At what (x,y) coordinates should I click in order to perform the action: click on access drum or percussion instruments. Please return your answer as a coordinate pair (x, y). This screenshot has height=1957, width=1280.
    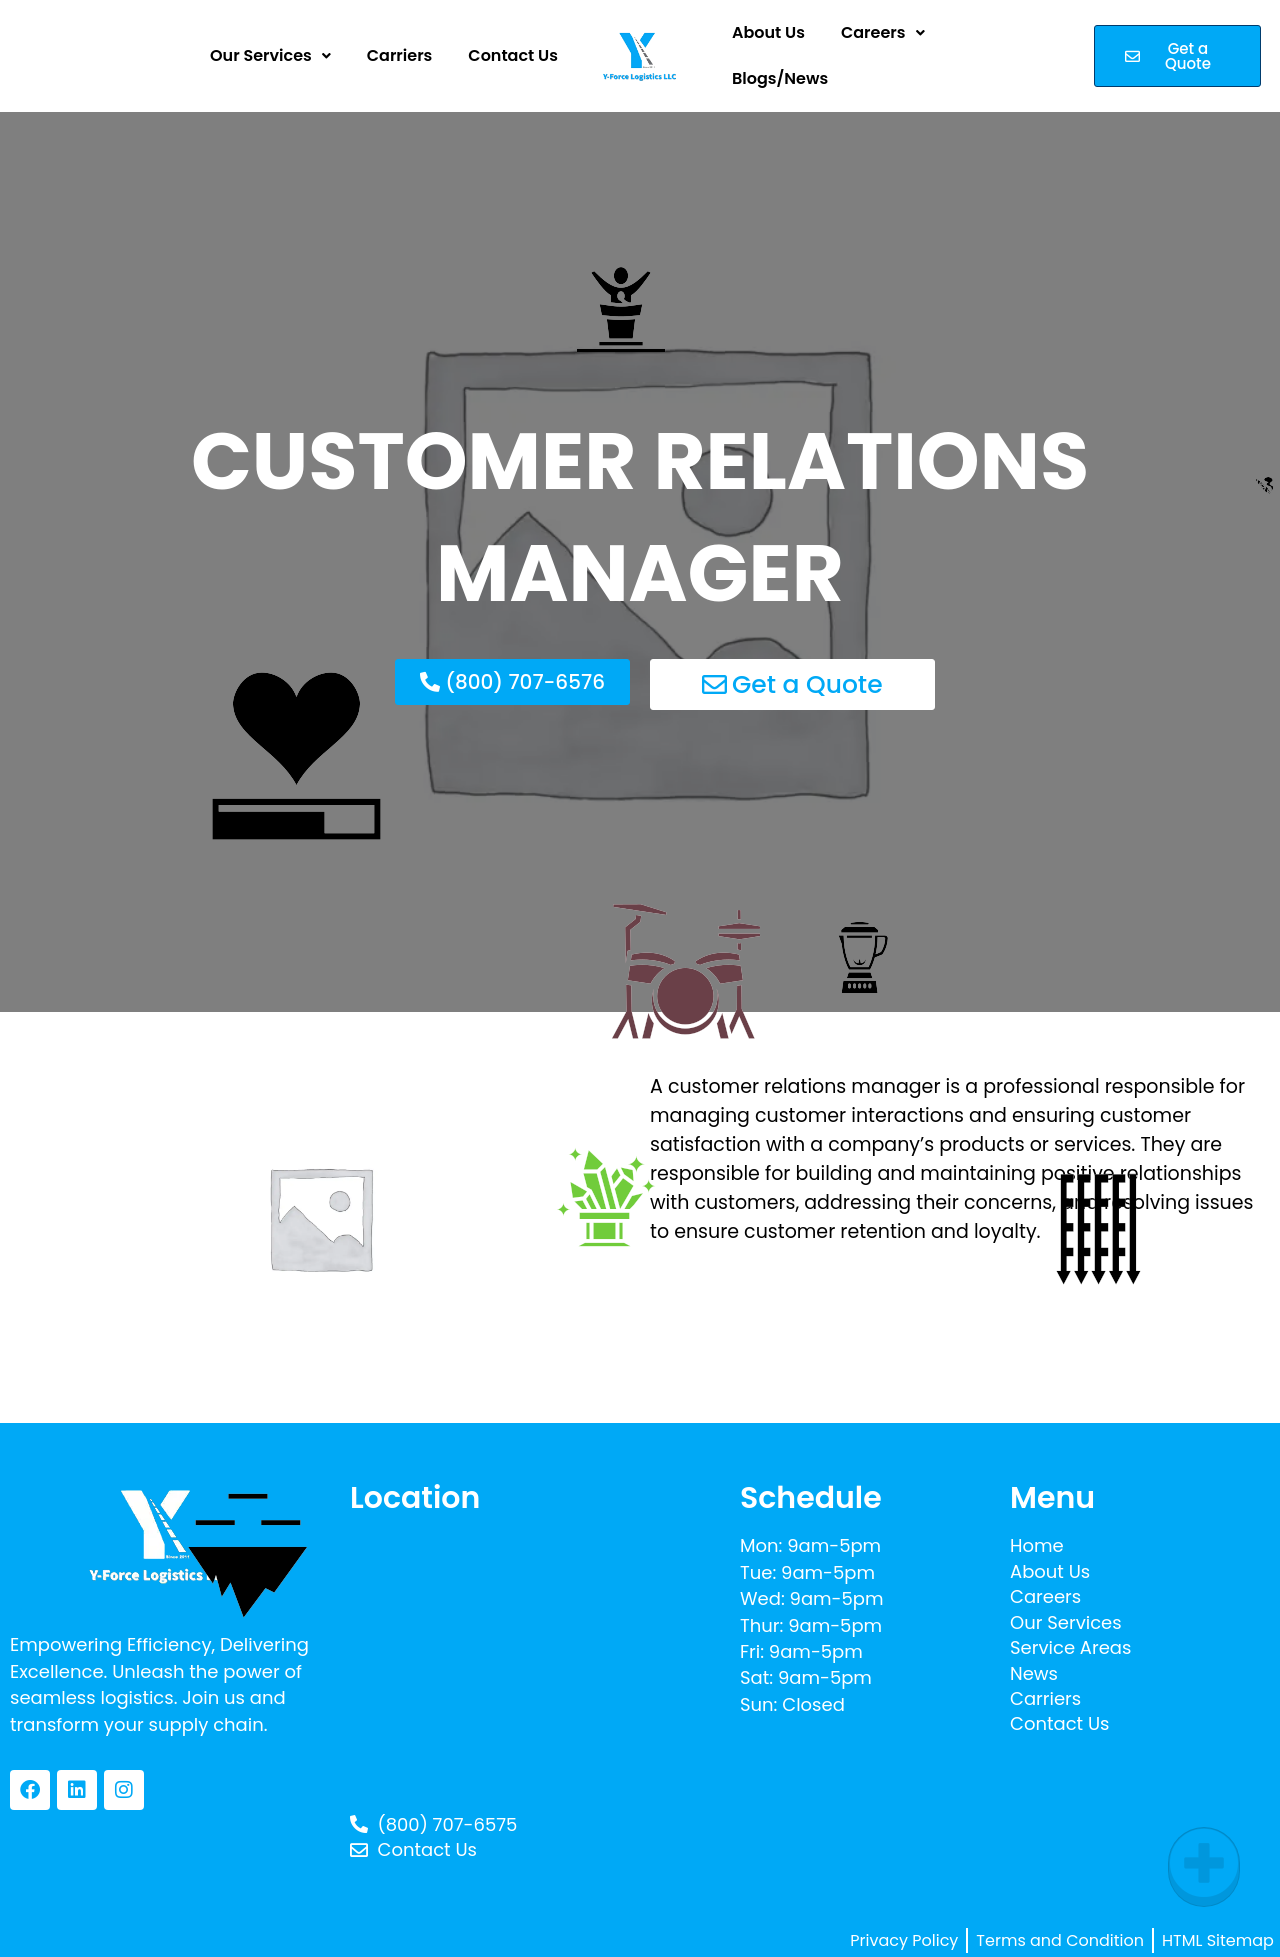
    Looking at the image, I should click on (686, 966).